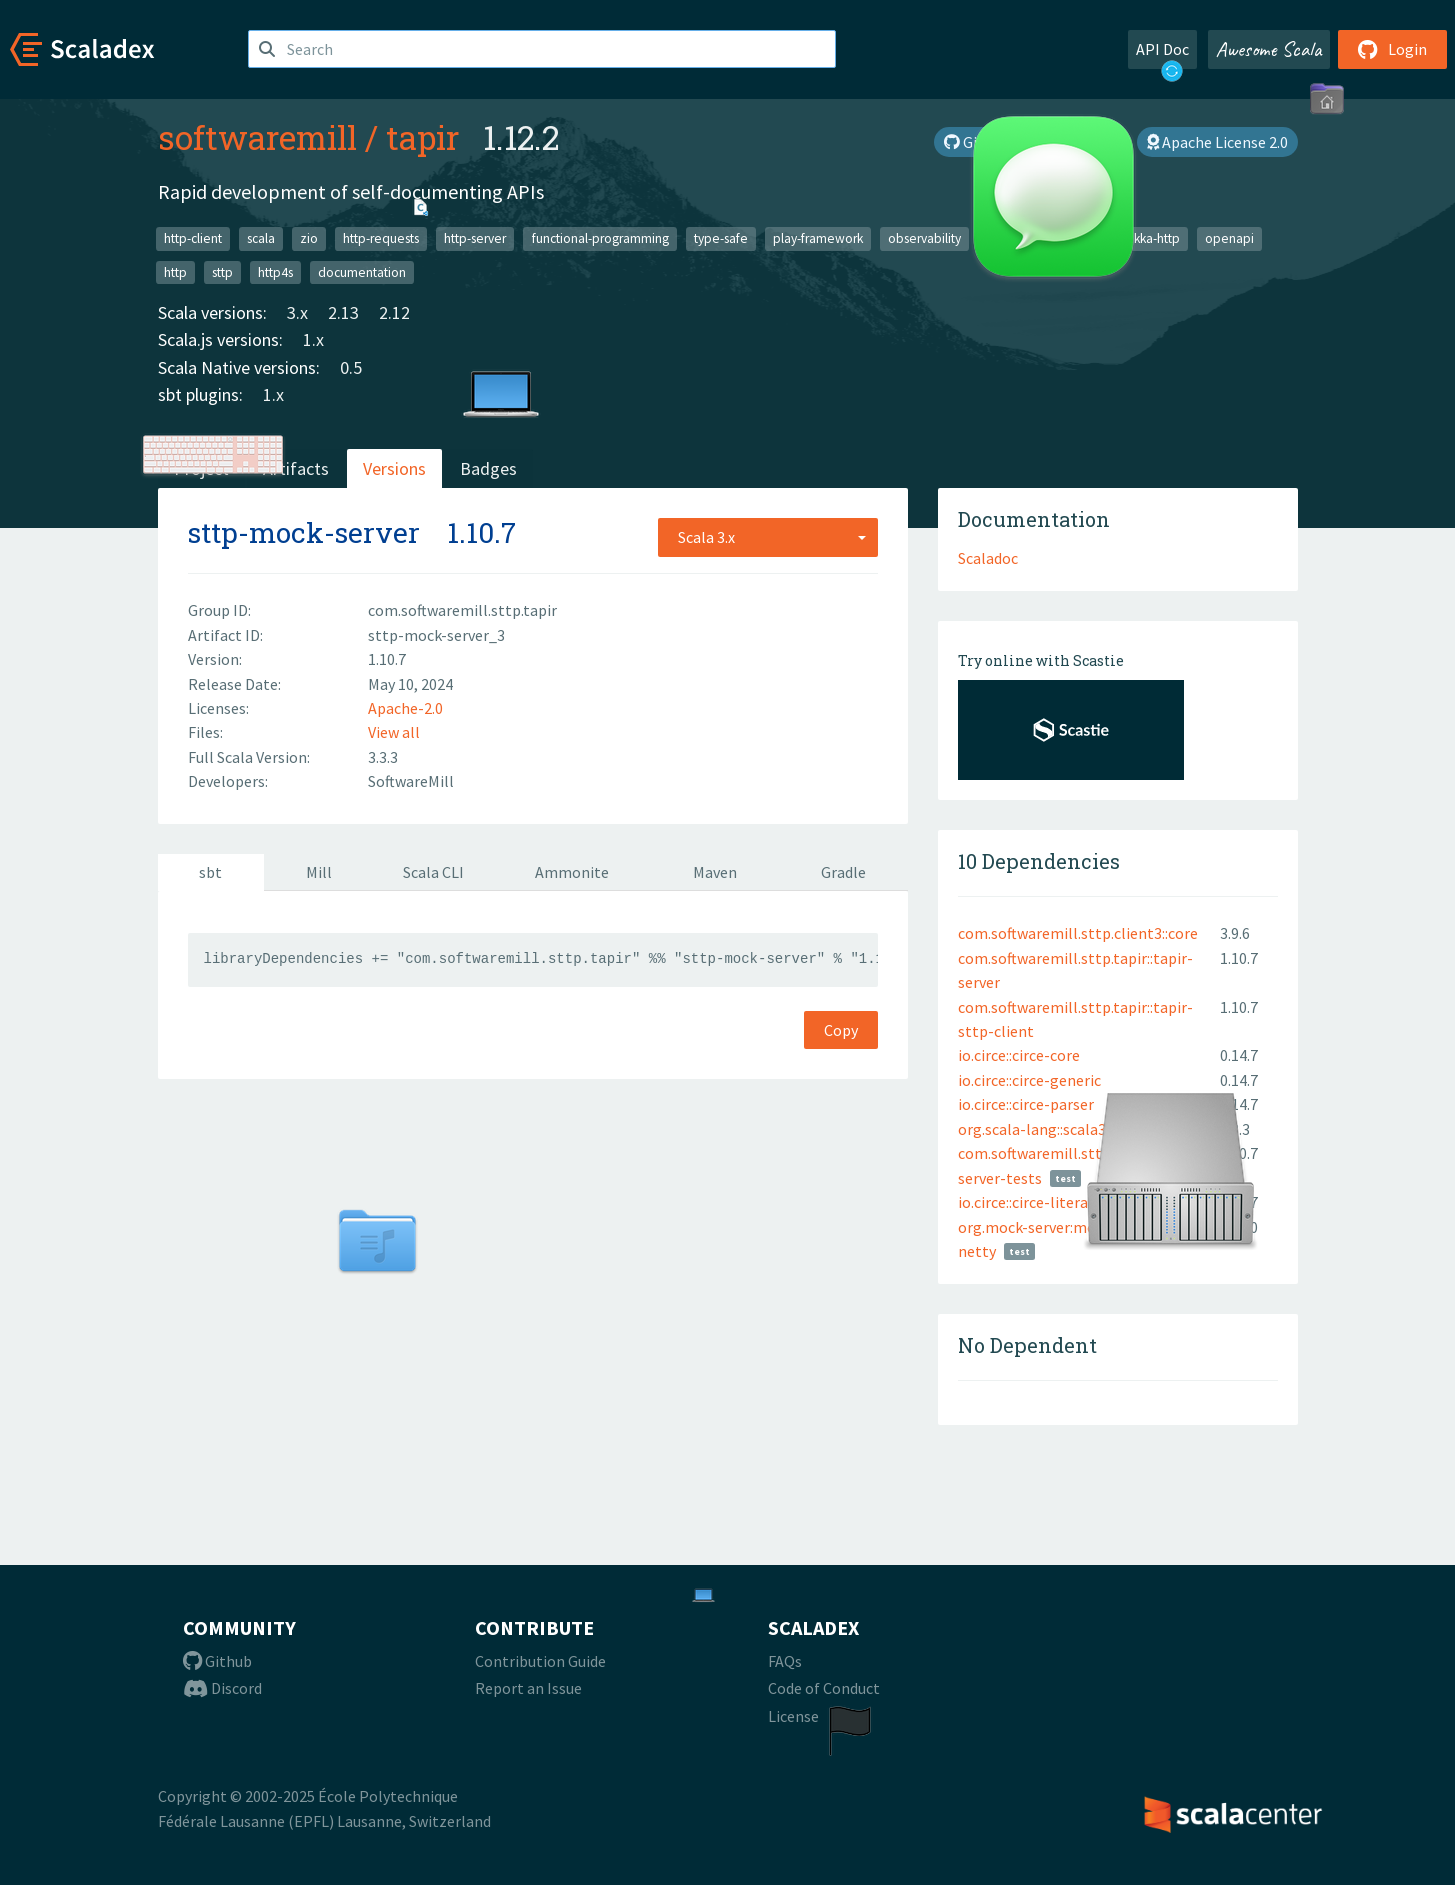  I want to click on open the messages app, so click(1053, 196).